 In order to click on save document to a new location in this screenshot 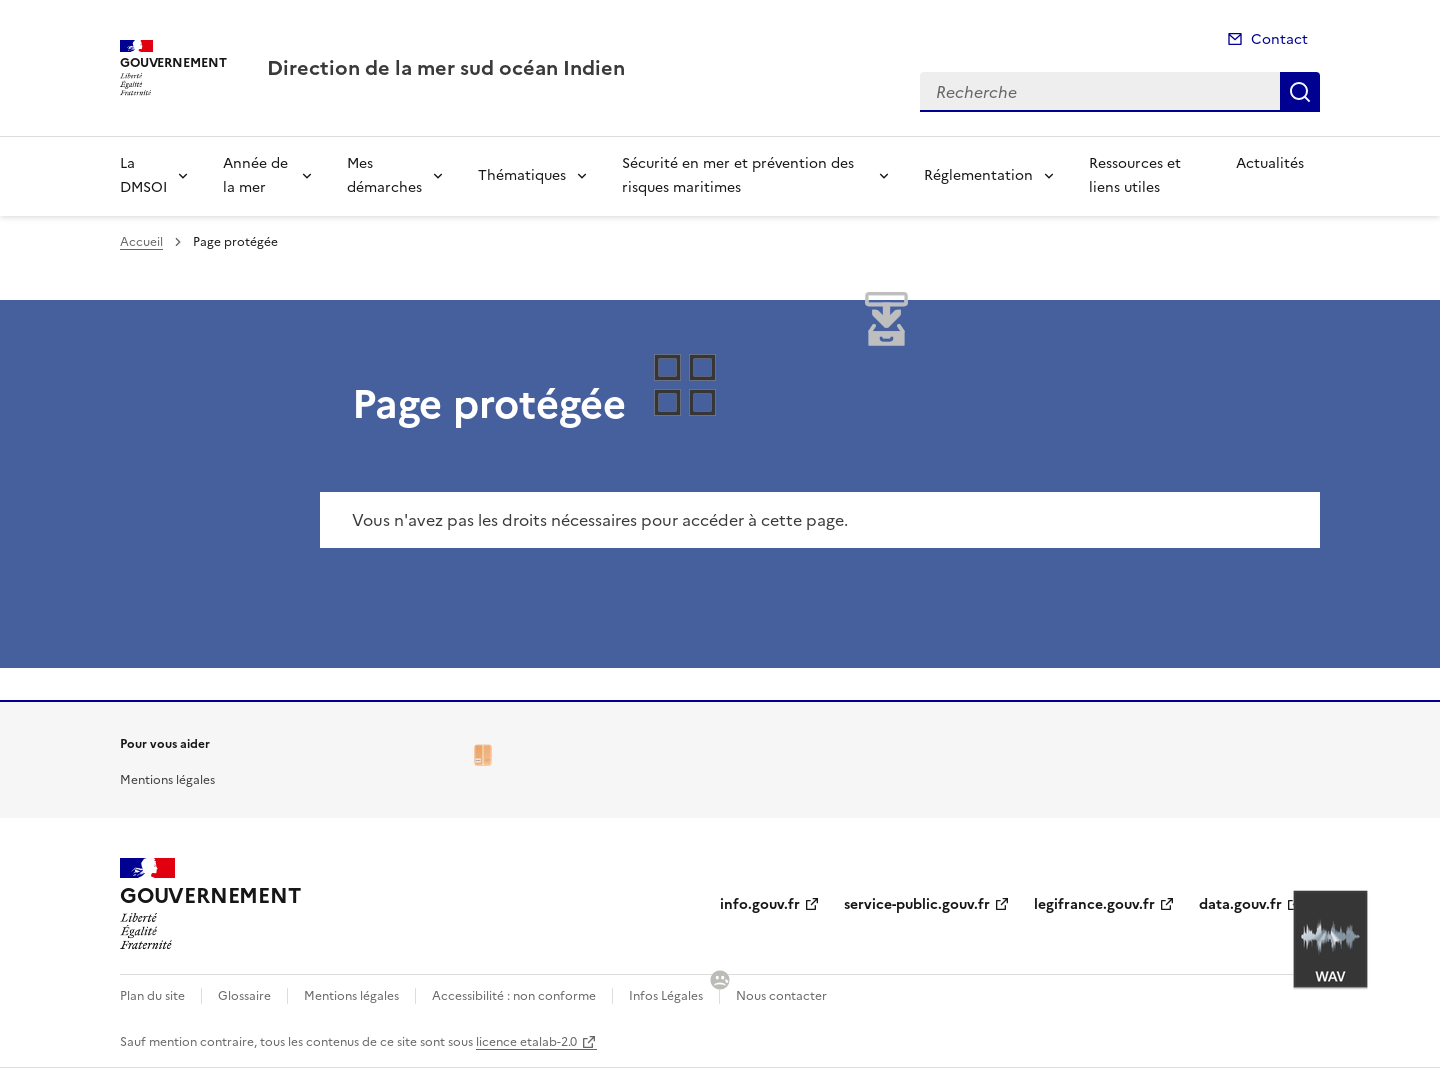, I will do `click(886, 320)`.